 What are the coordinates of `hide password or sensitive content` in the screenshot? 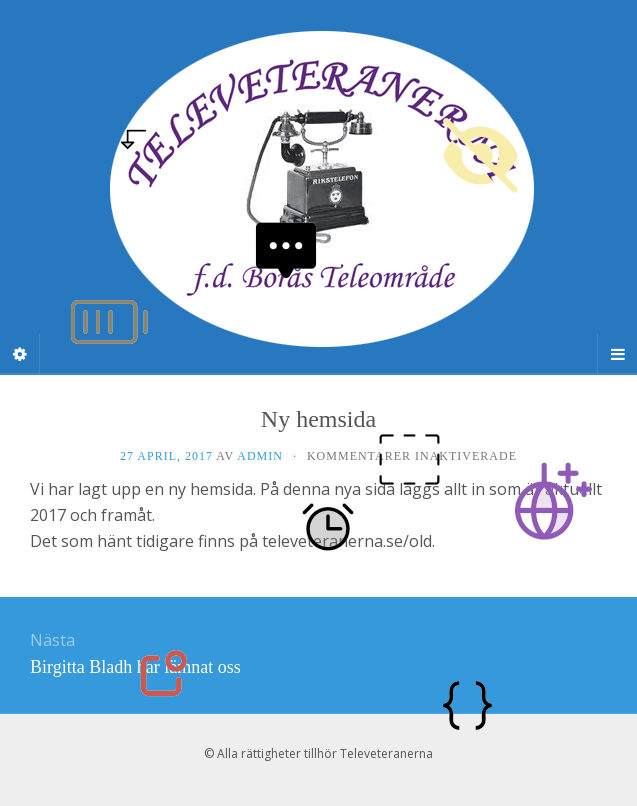 It's located at (480, 155).